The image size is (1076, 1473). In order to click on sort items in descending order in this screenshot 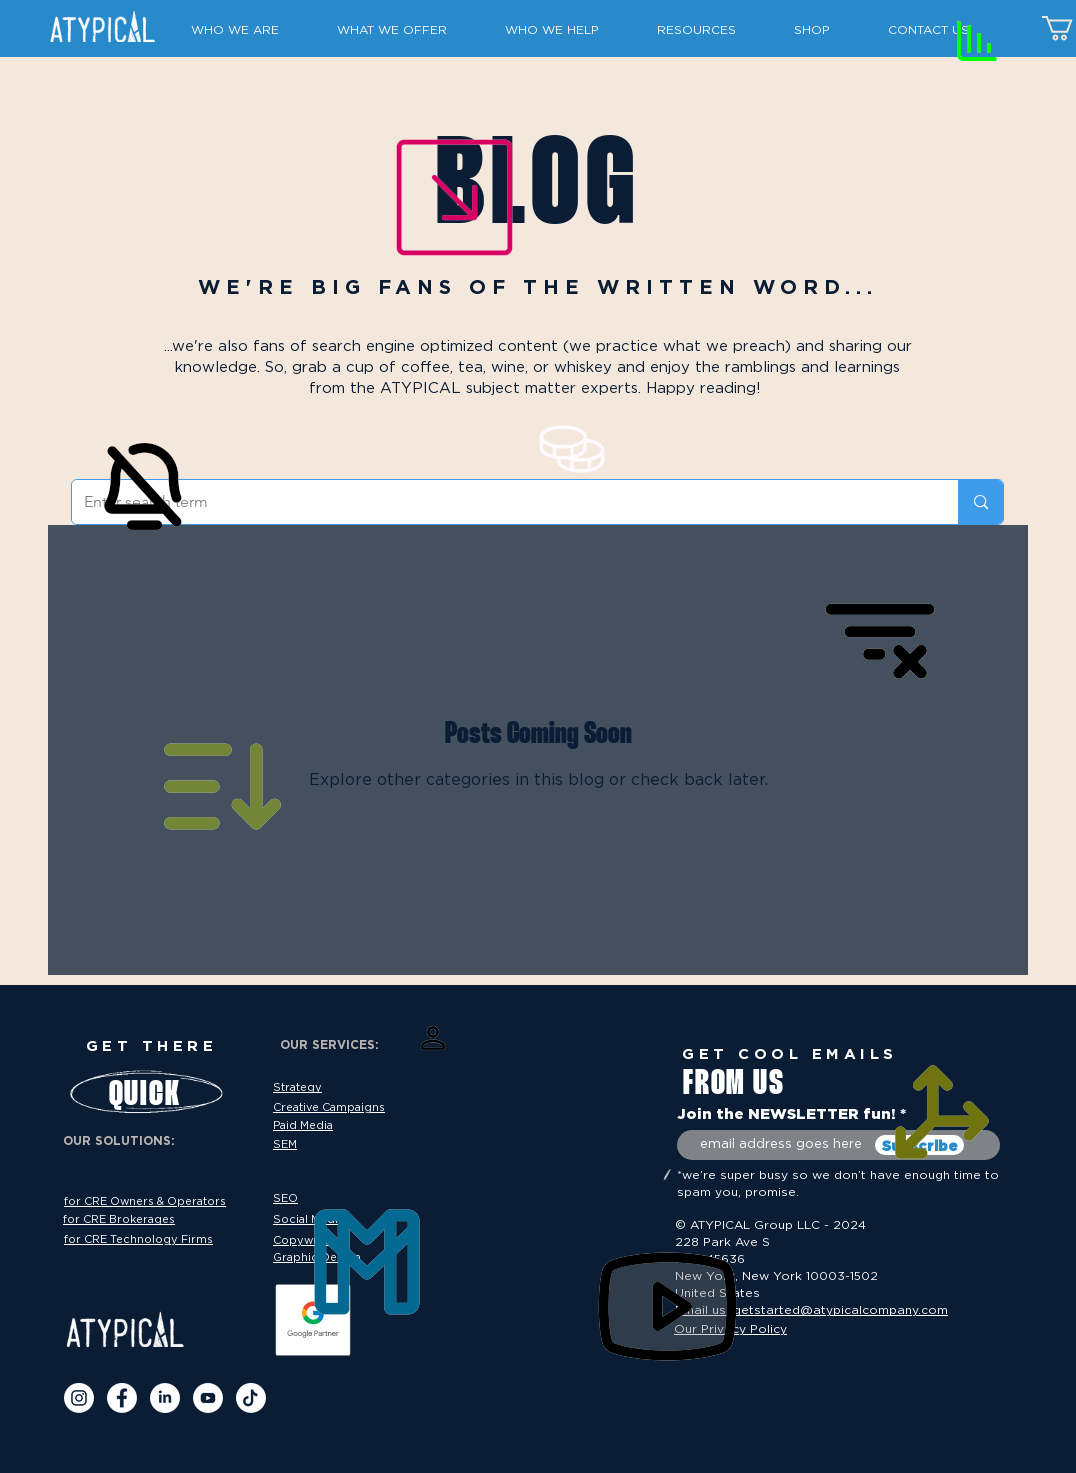, I will do `click(219, 786)`.